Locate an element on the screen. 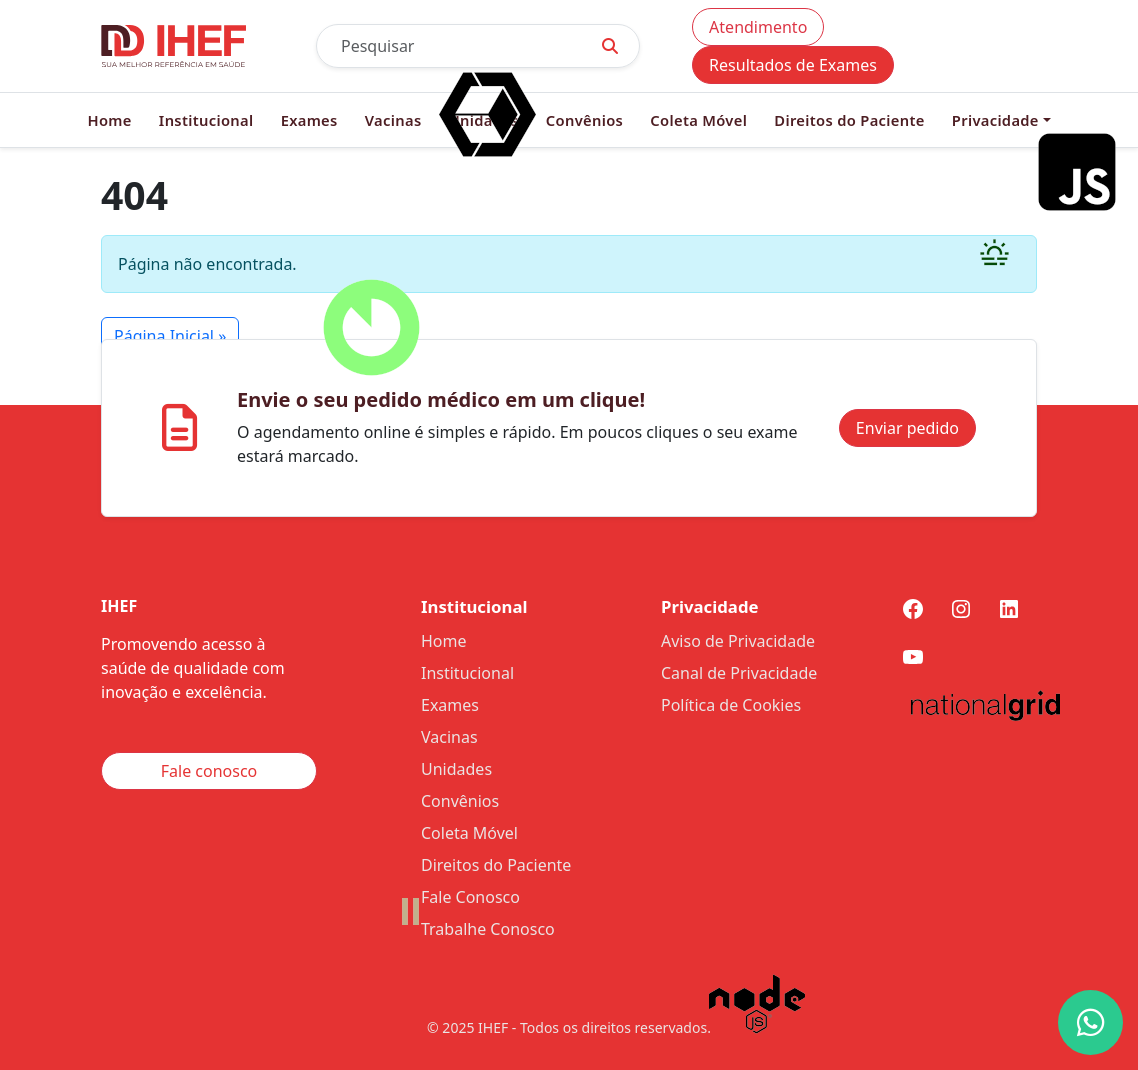 The image size is (1138, 1070). node.js logo indicating a javascript runtime environment is located at coordinates (757, 1004).